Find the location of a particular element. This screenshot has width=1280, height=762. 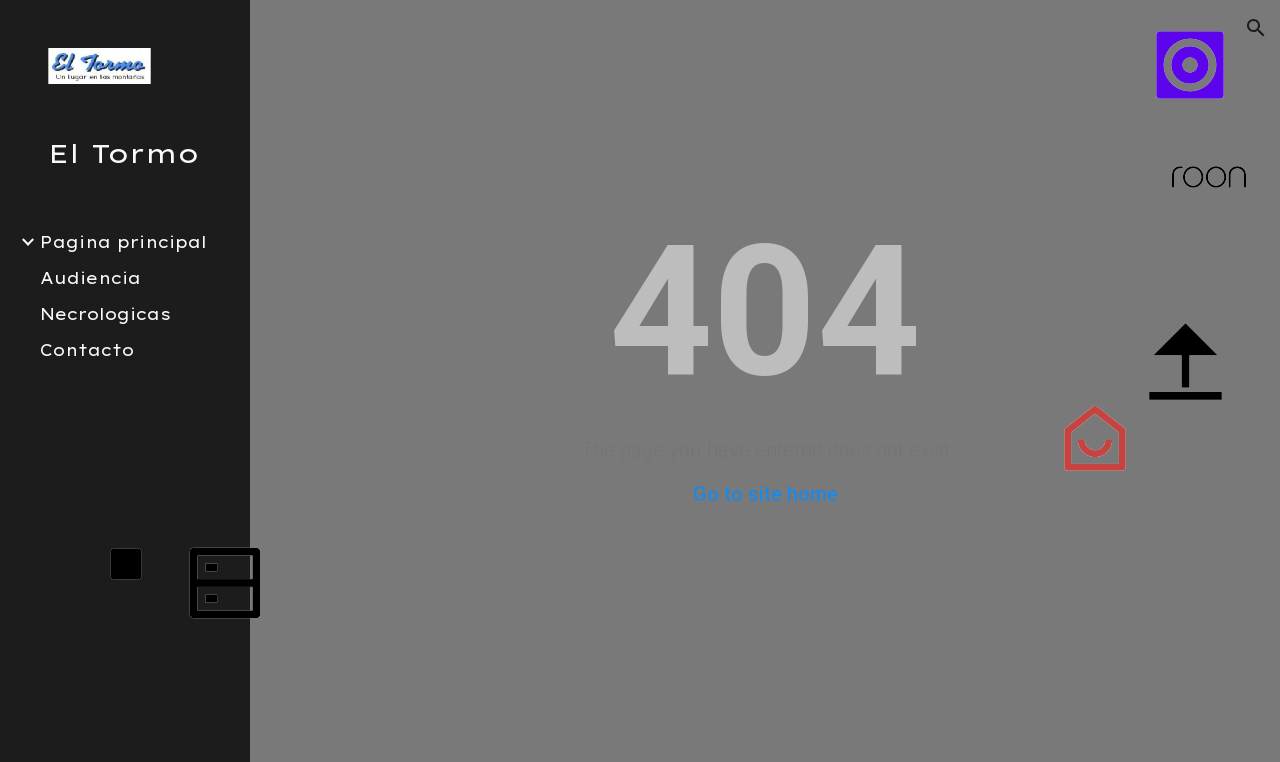

access server settings is located at coordinates (225, 583).